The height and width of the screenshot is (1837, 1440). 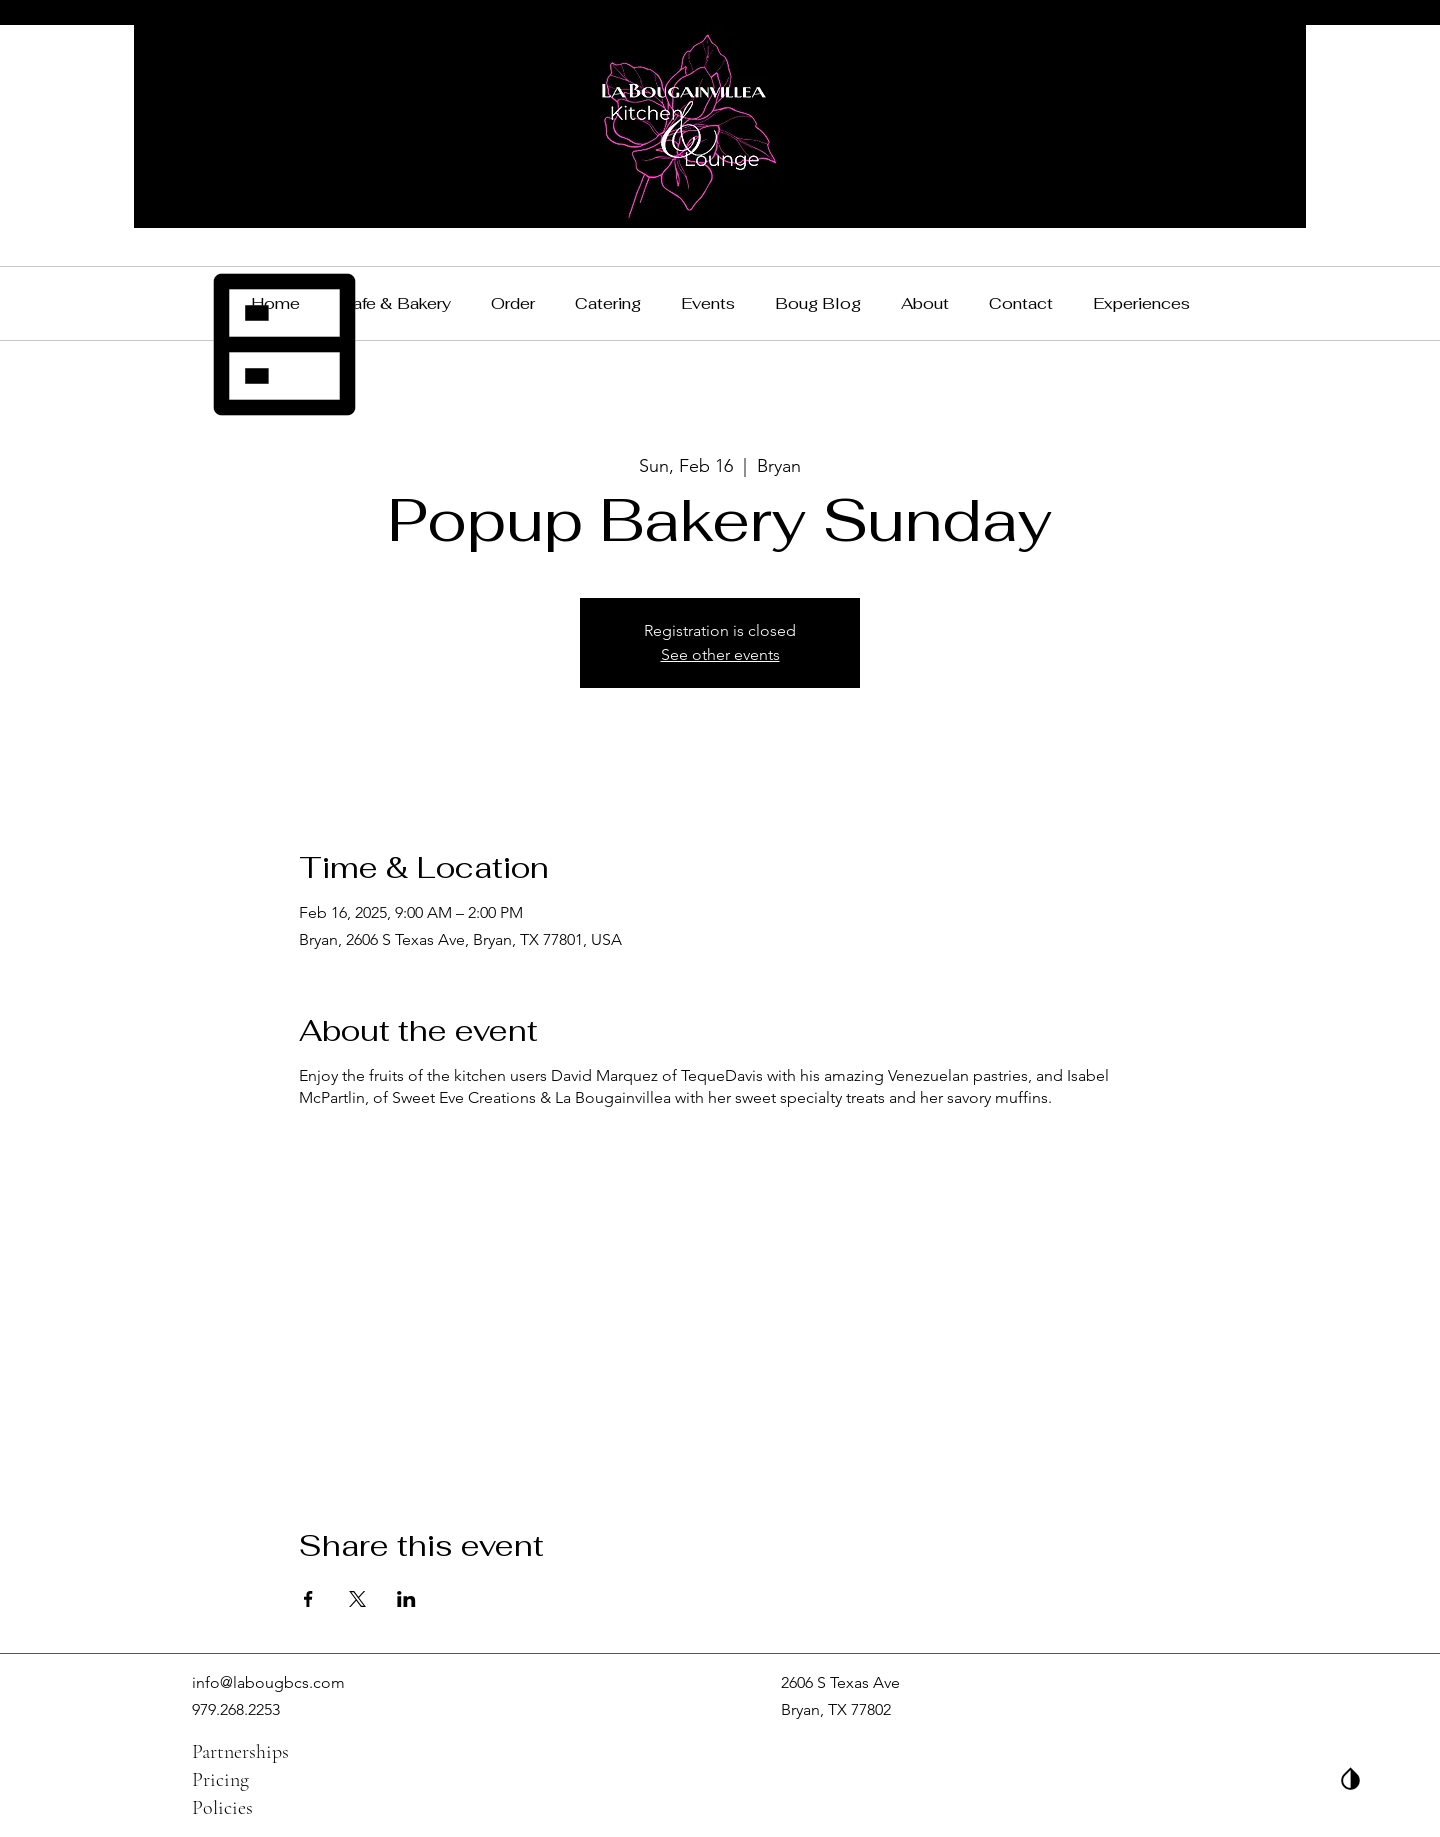 What do you see at coordinates (1350, 1779) in the screenshot?
I see `adjust contrast settings` at bounding box center [1350, 1779].